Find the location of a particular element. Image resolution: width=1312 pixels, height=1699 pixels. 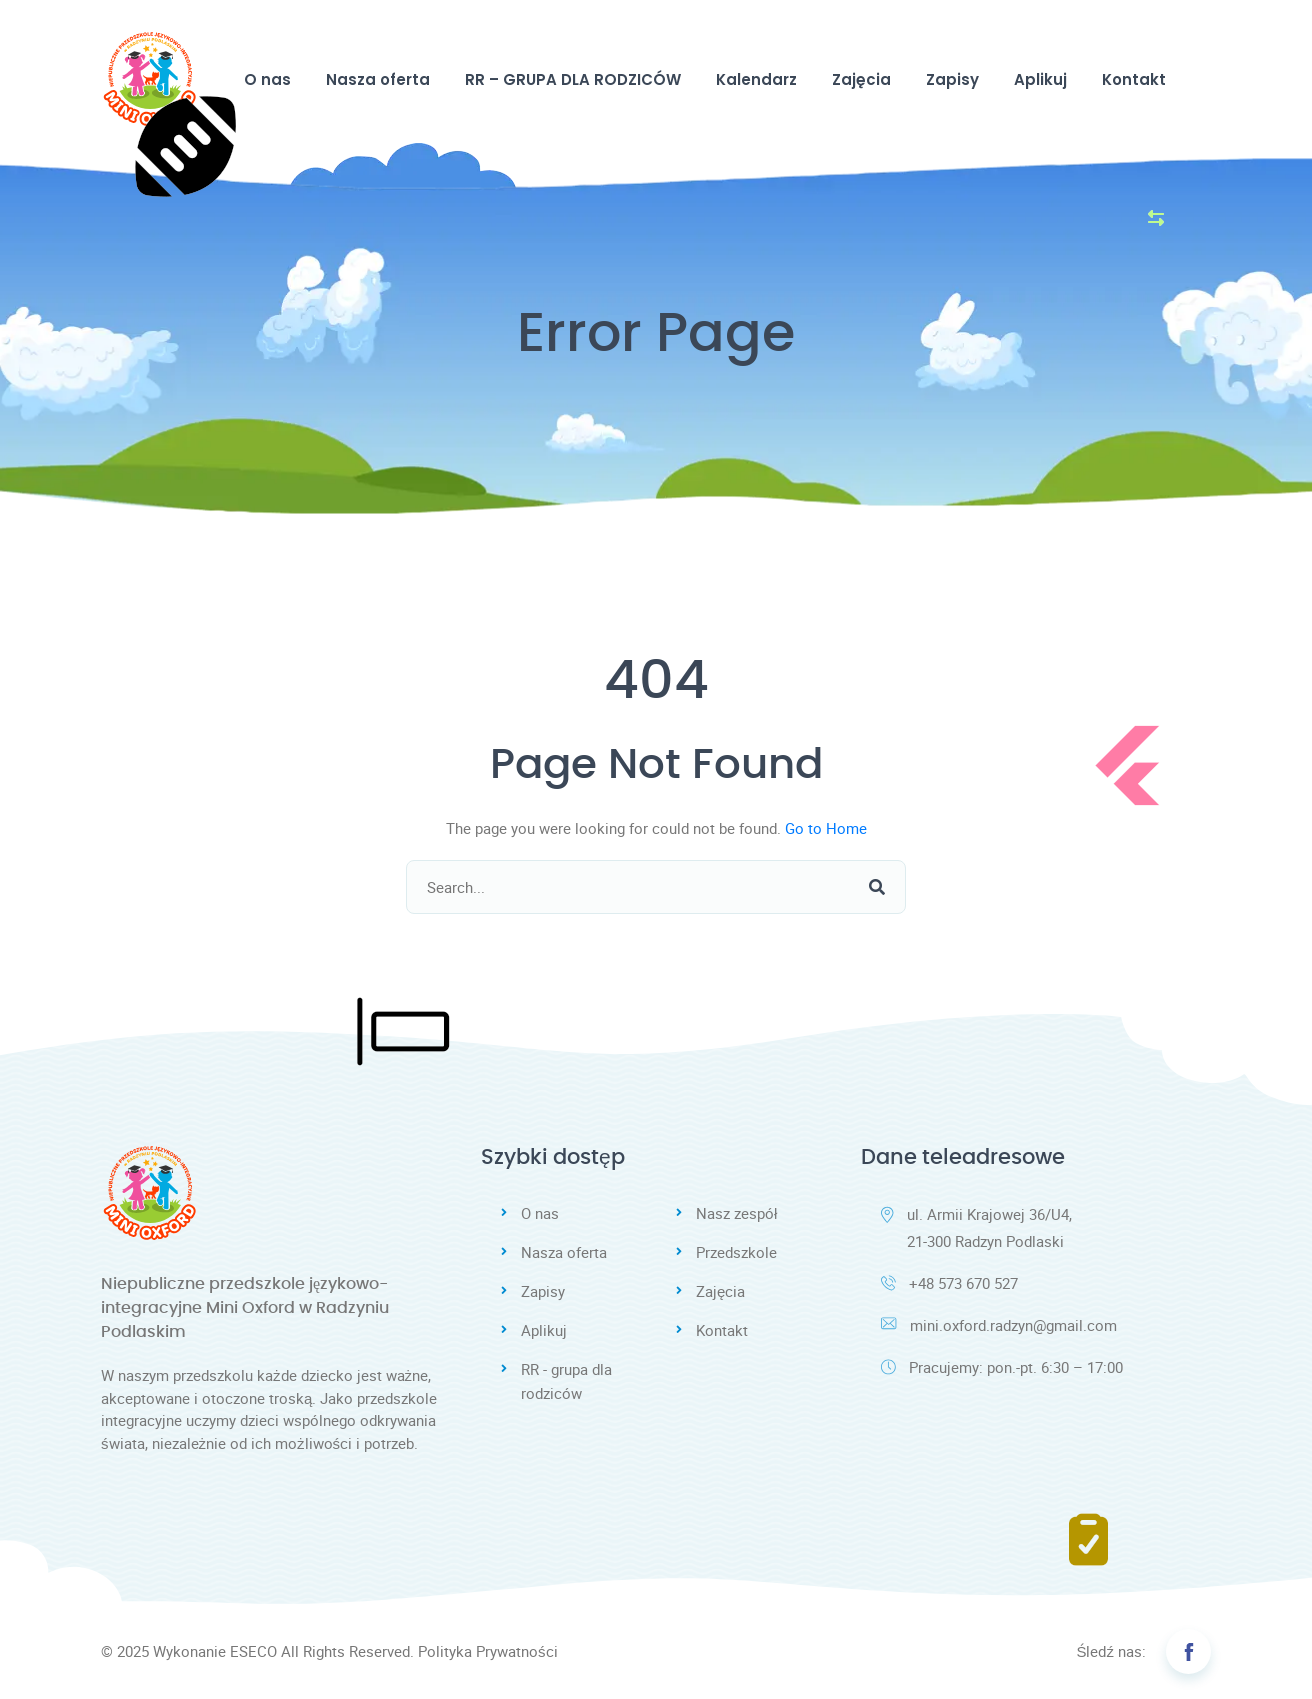

resize or adjust width horizontally is located at coordinates (1156, 218).